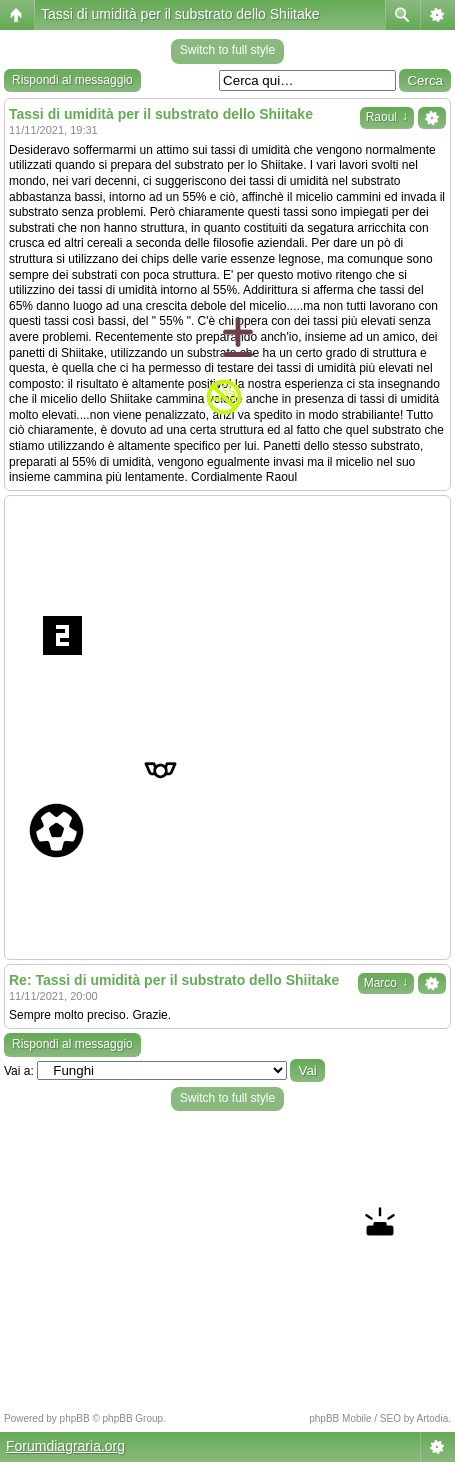  Describe the element at coordinates (62, 635) in the screenshot. I see `select option number two` at that location.